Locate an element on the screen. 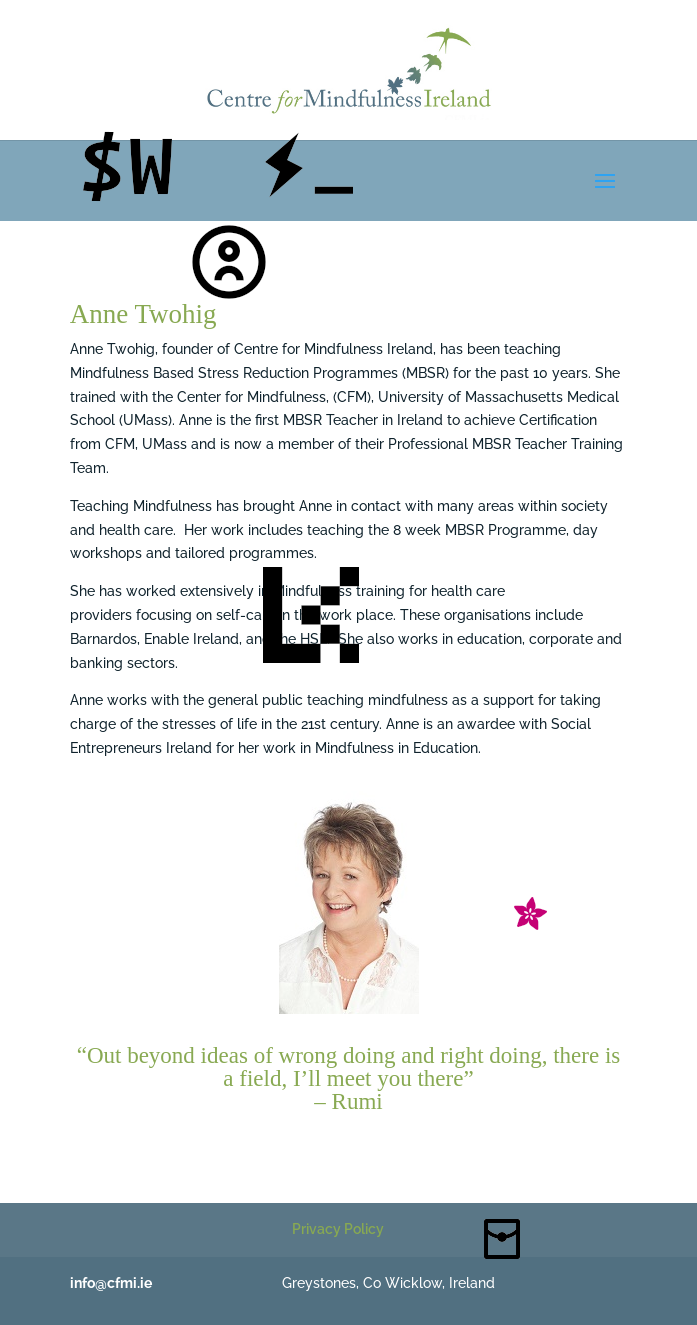 The height and width of the screenshot is (1325, 697). access your account or profile is located at coordinates (229, 262).